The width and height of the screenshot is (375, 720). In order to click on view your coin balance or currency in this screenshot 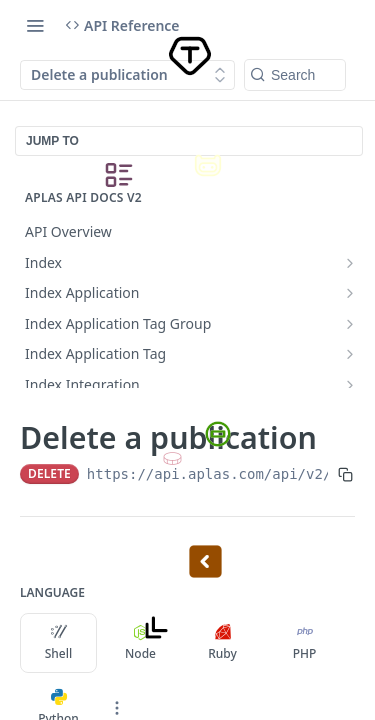, I will do `click(172, 458)`.